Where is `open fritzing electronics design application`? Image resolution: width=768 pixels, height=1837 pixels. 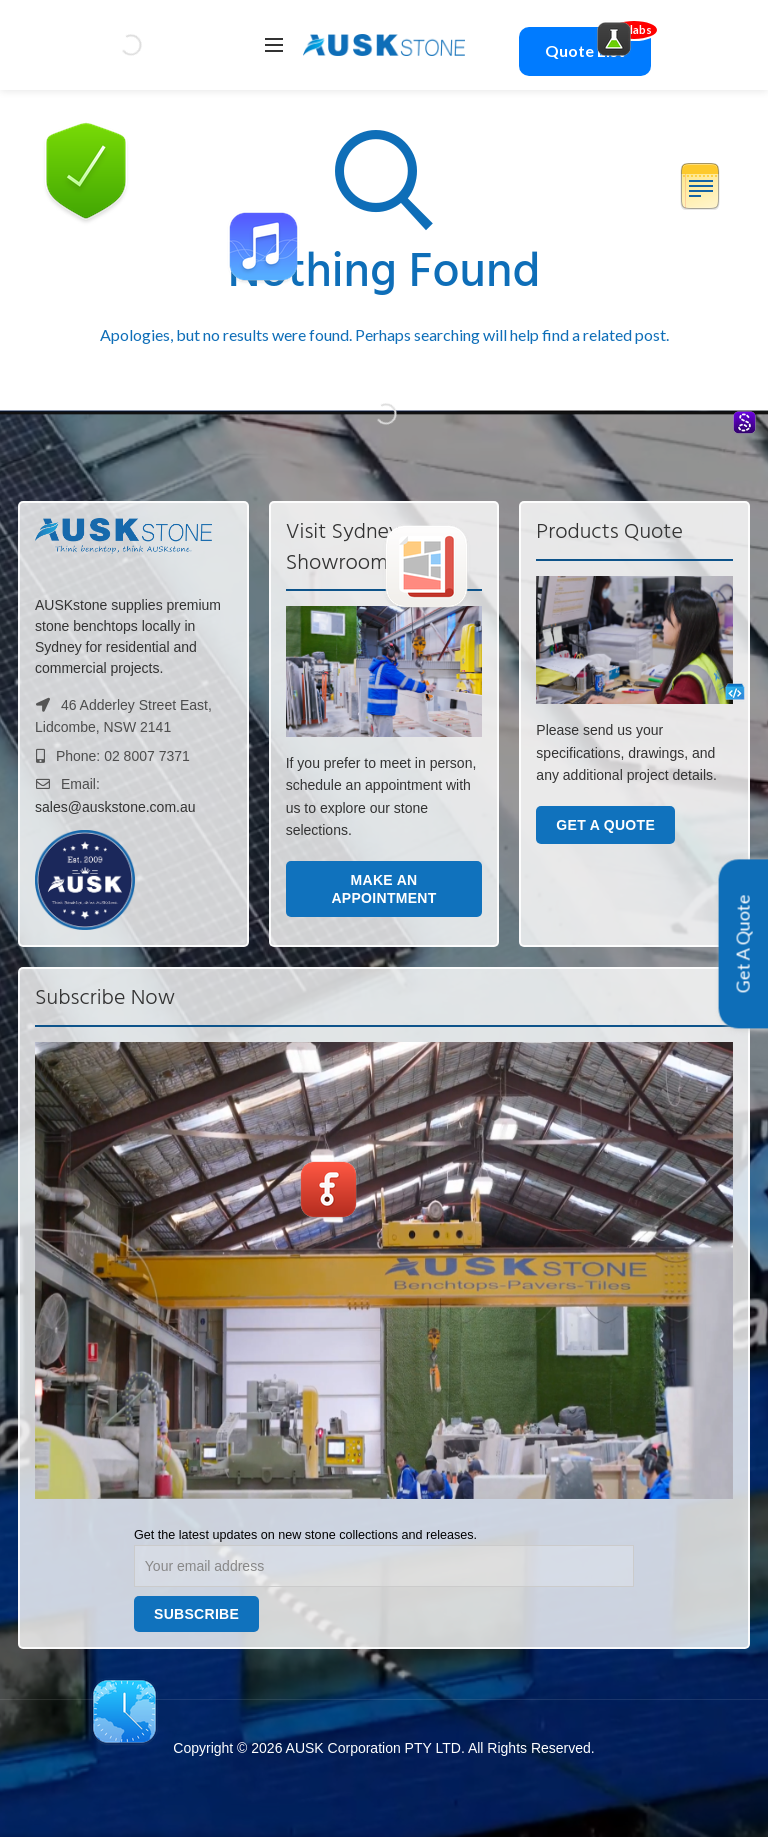 open fritzing electronics design application is located at coordinates (328, 1189).